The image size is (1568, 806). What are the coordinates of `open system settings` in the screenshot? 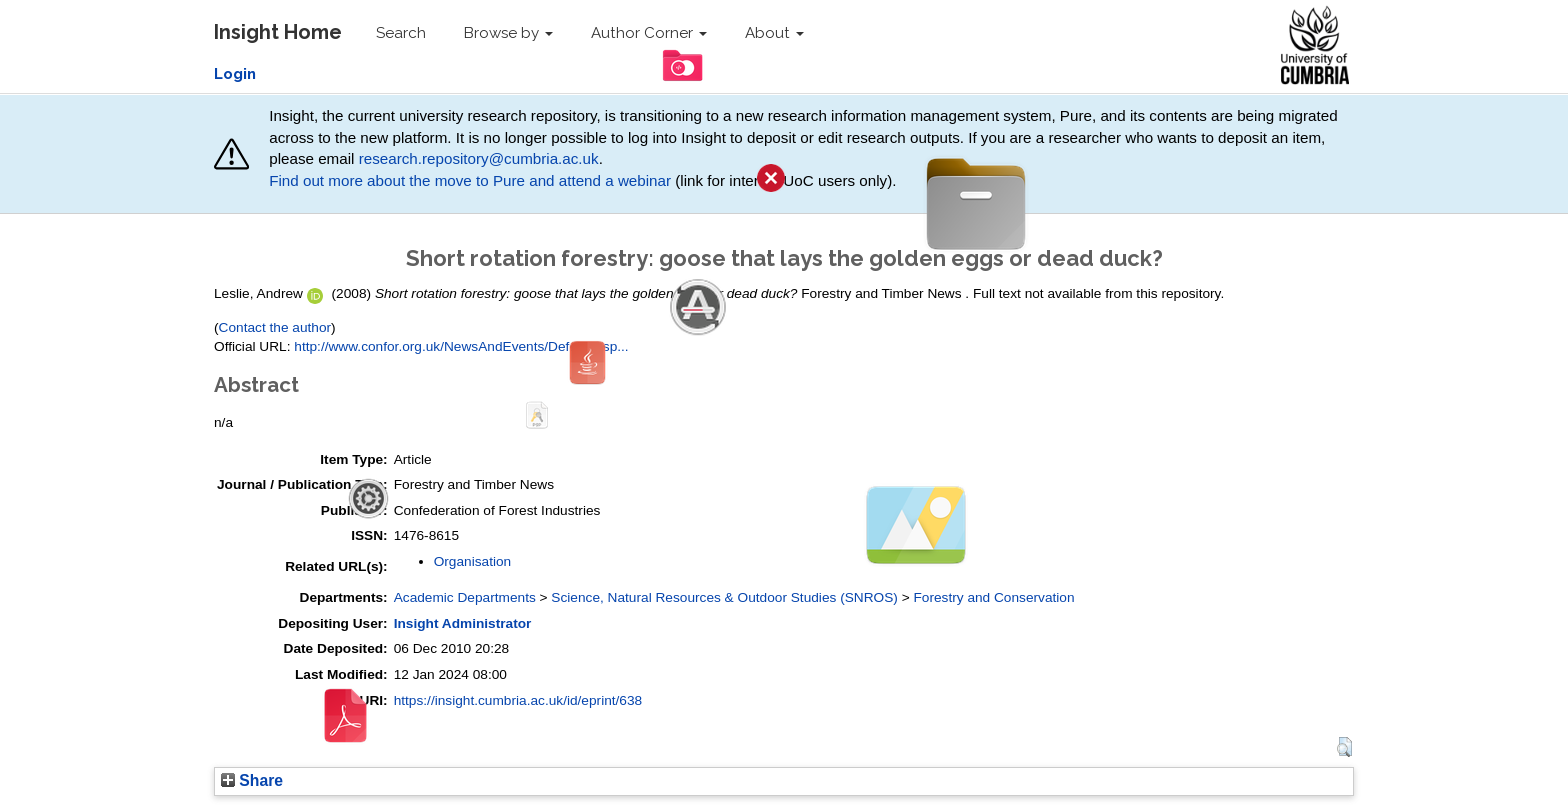 It's located at (368, 498).